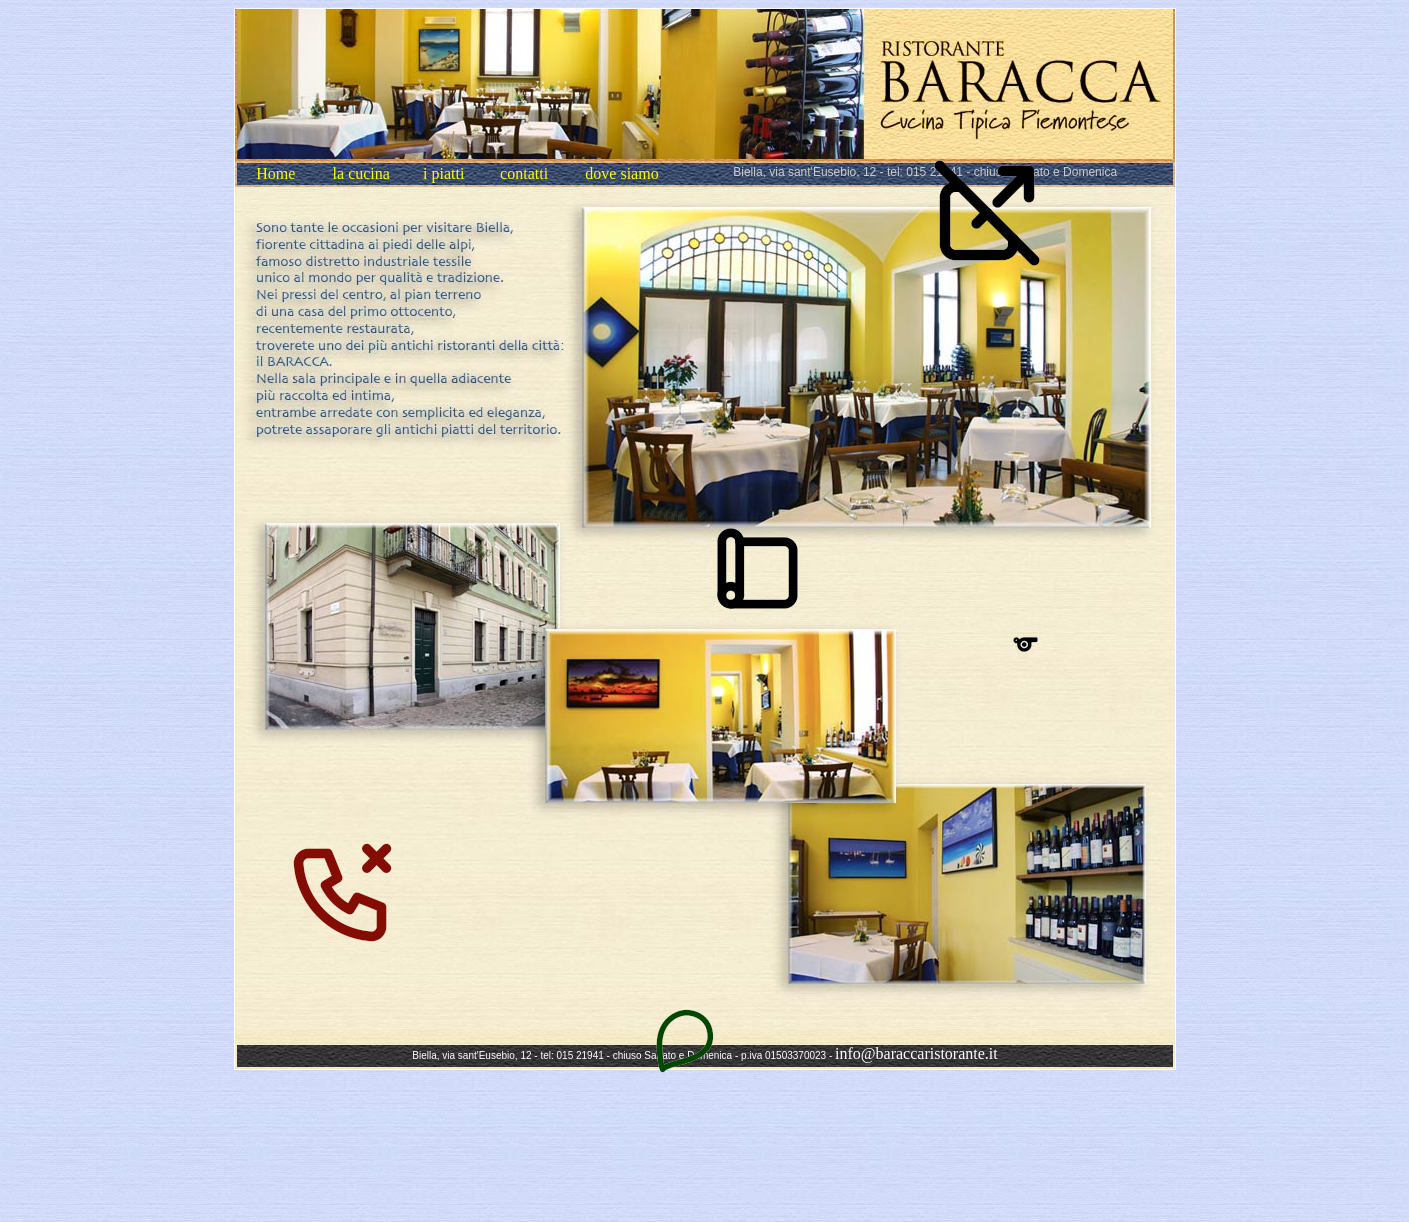 The height and width of the screenshot is (1222, 1409). I want to click on change wallpaper or background image, so click(757, 568).